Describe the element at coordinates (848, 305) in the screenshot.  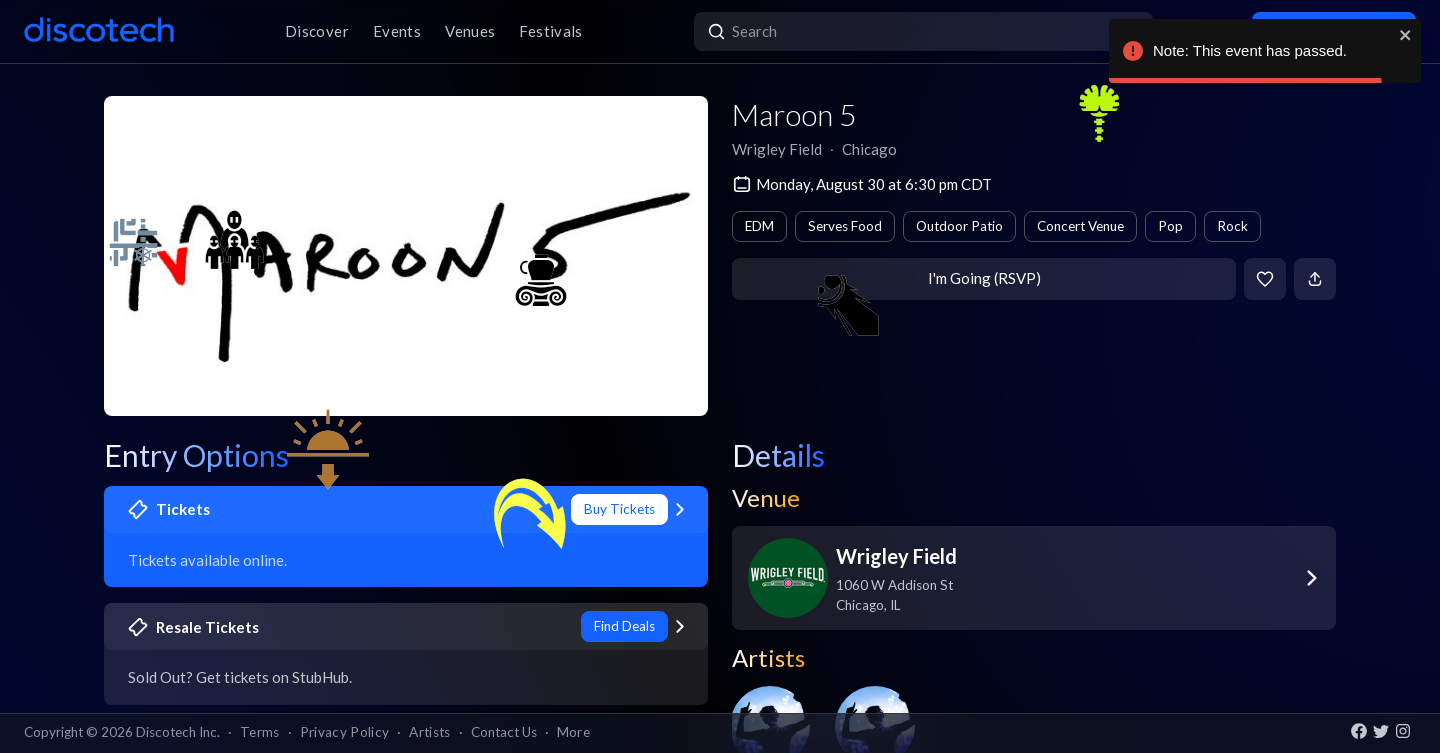
I see `launch or throw a bowling ball in gameplay` at that location.